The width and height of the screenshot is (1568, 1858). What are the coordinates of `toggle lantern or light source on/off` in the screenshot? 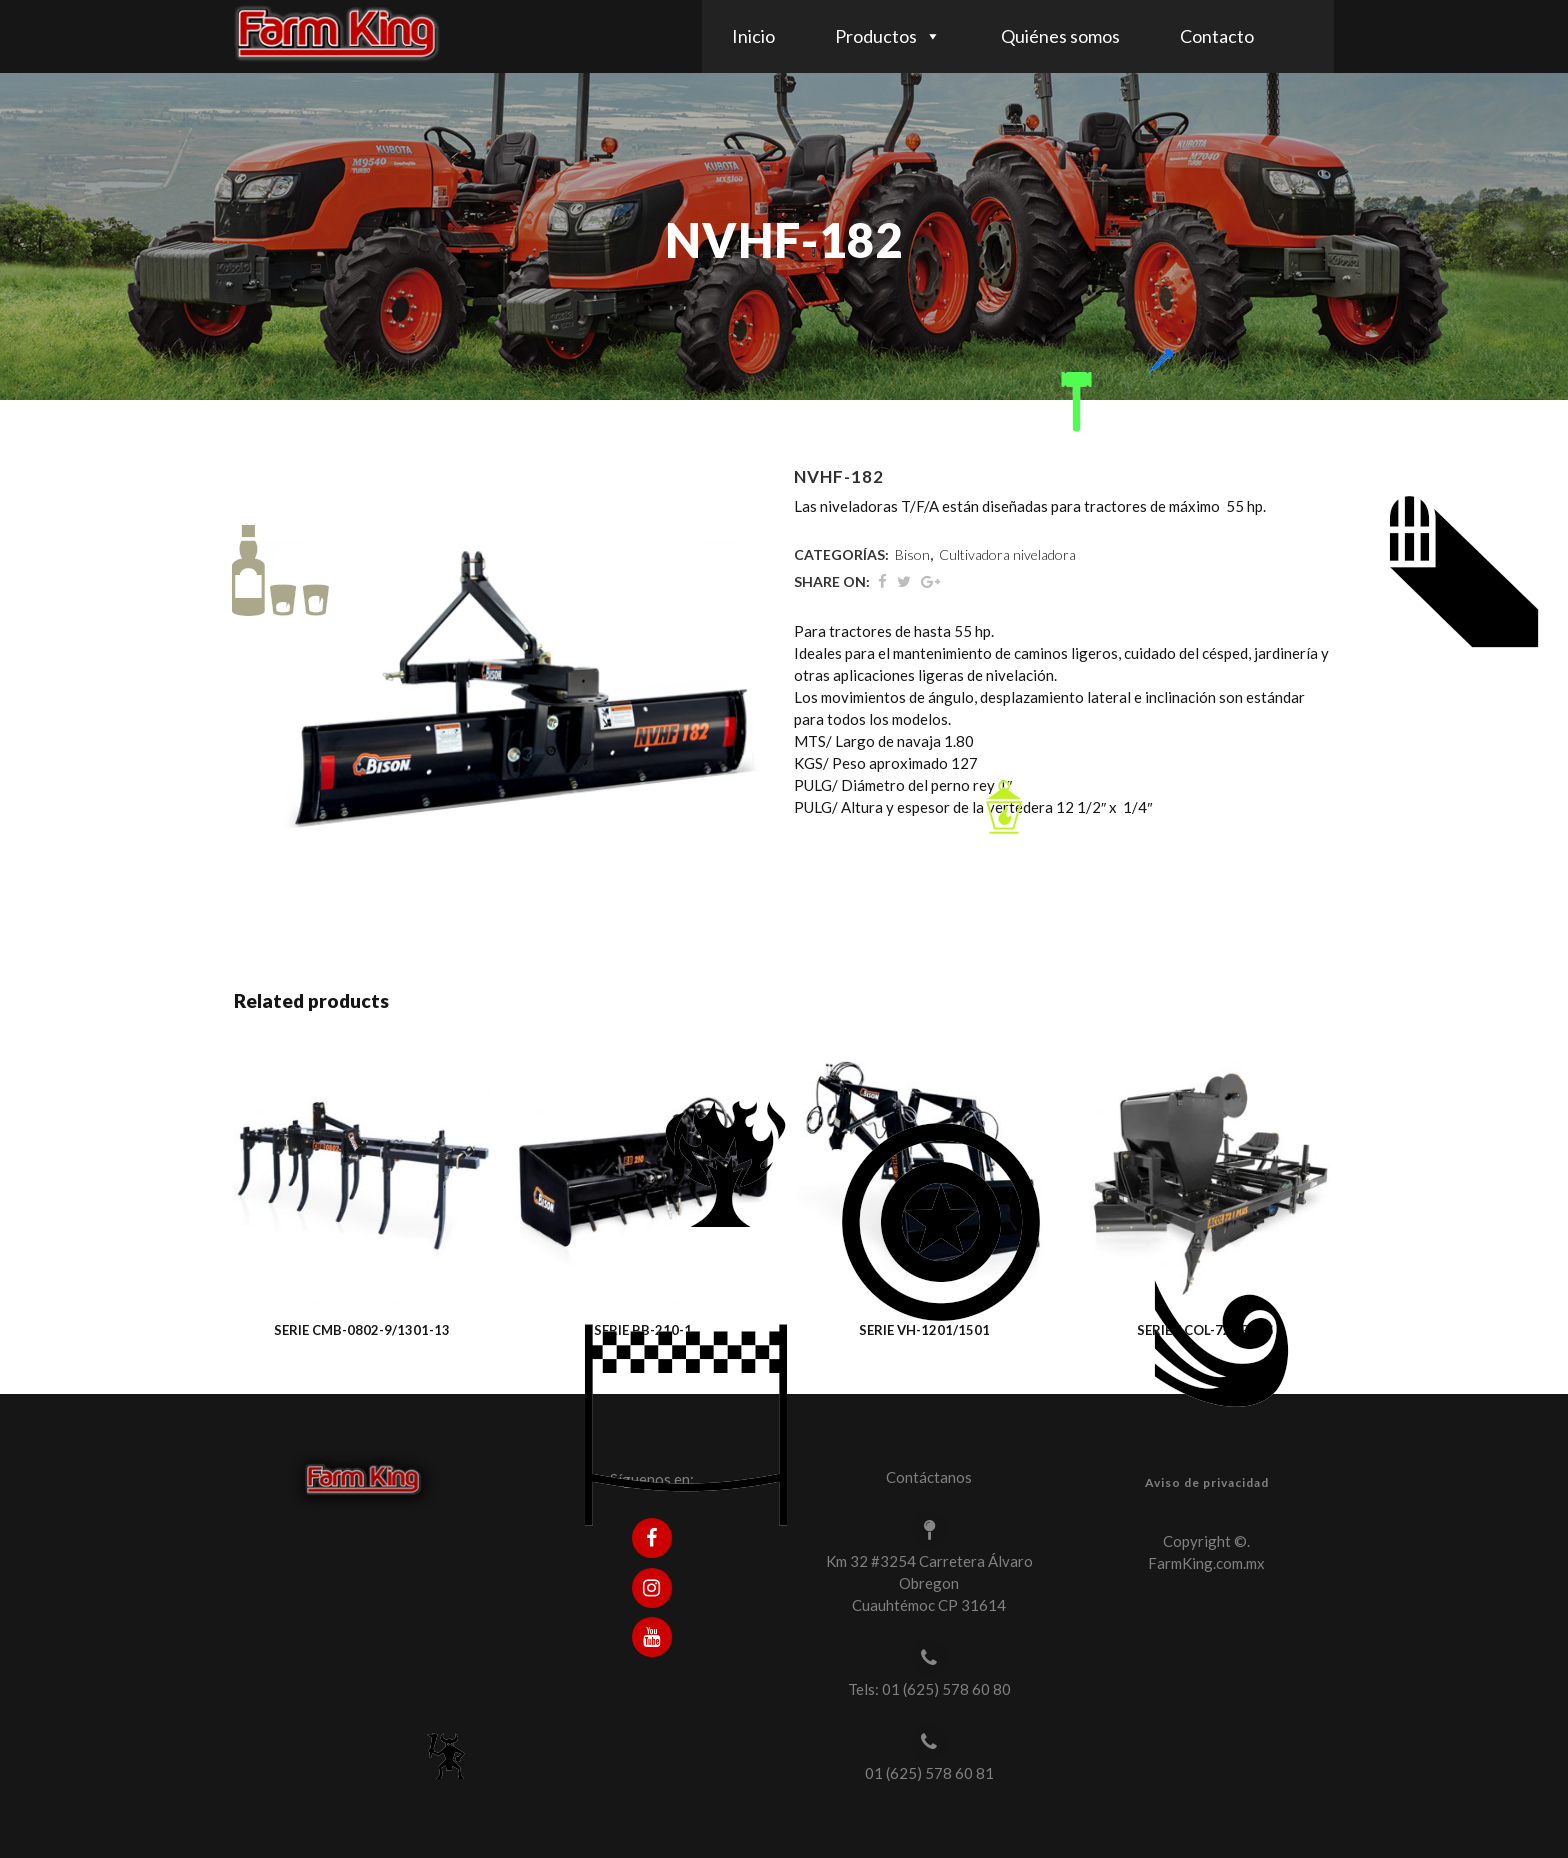 It's located at (1004, 807).